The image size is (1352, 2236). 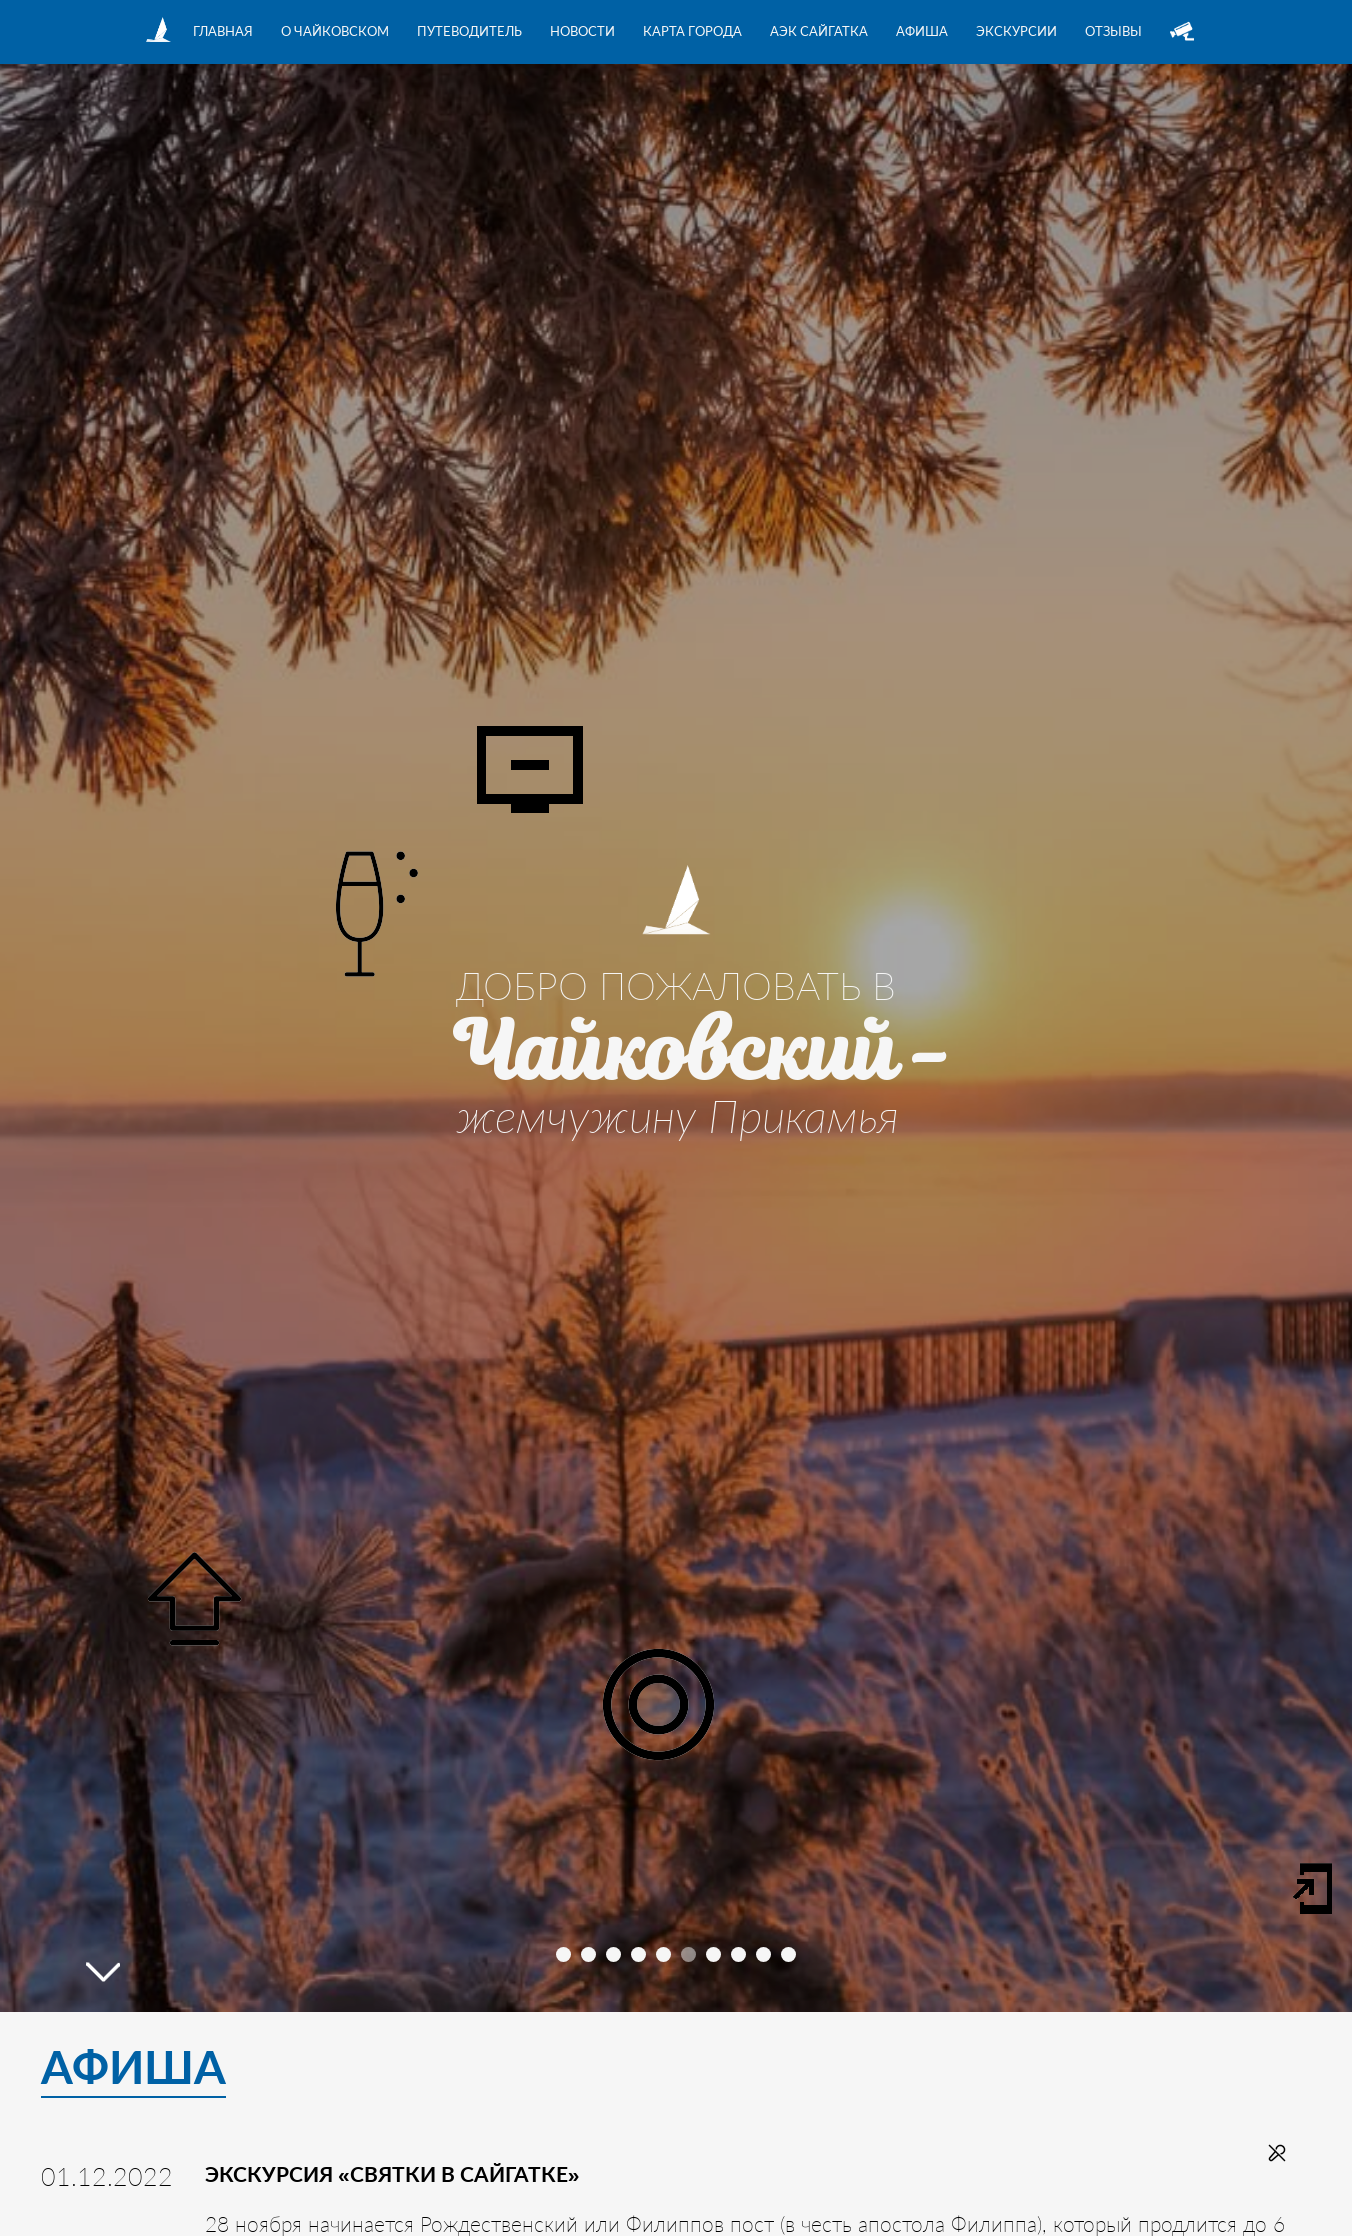 What do you see at coordinates (194, 1602) in the screenshot?
I see `upload a file or document` at bounding box center [194, 1602].